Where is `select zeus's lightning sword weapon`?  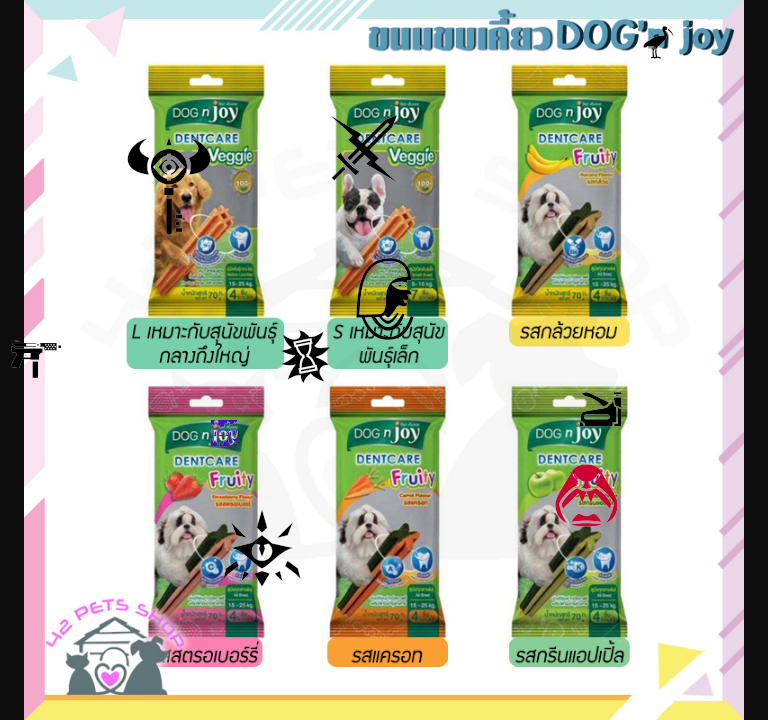 select zeus's lightning sword weapon is located at coordinates (363, 148).